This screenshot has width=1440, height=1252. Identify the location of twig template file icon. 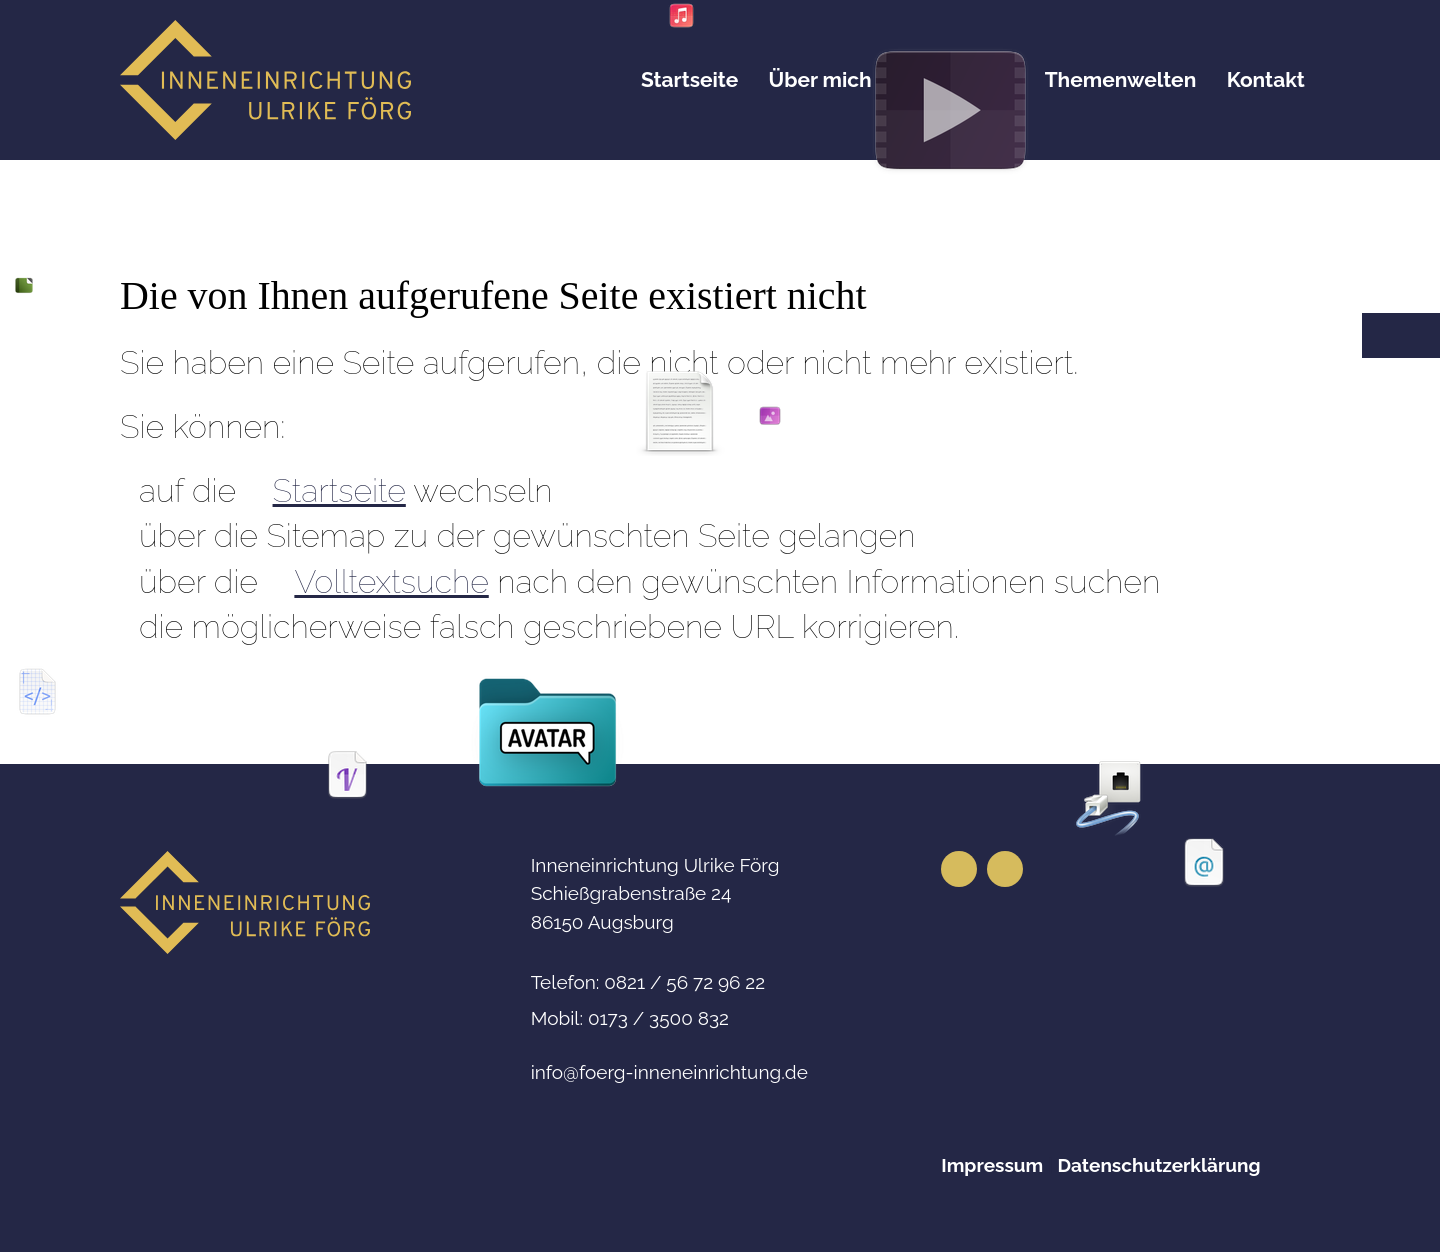
(37, 691).